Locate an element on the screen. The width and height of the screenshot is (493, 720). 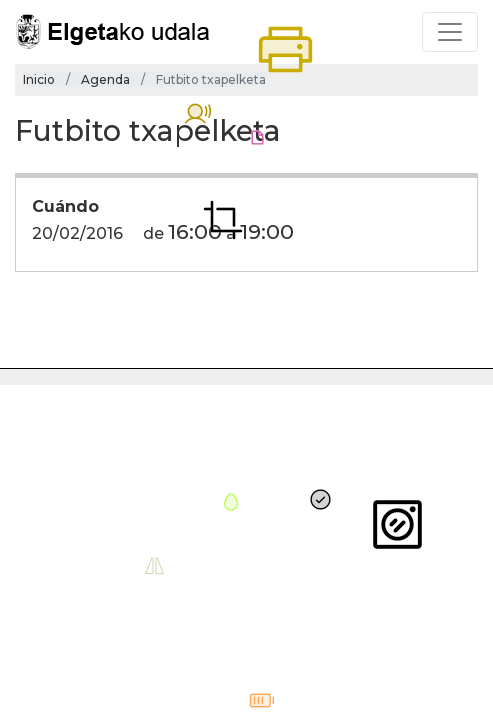
indicates successful completion of an action is located at coordinates (320, 499).